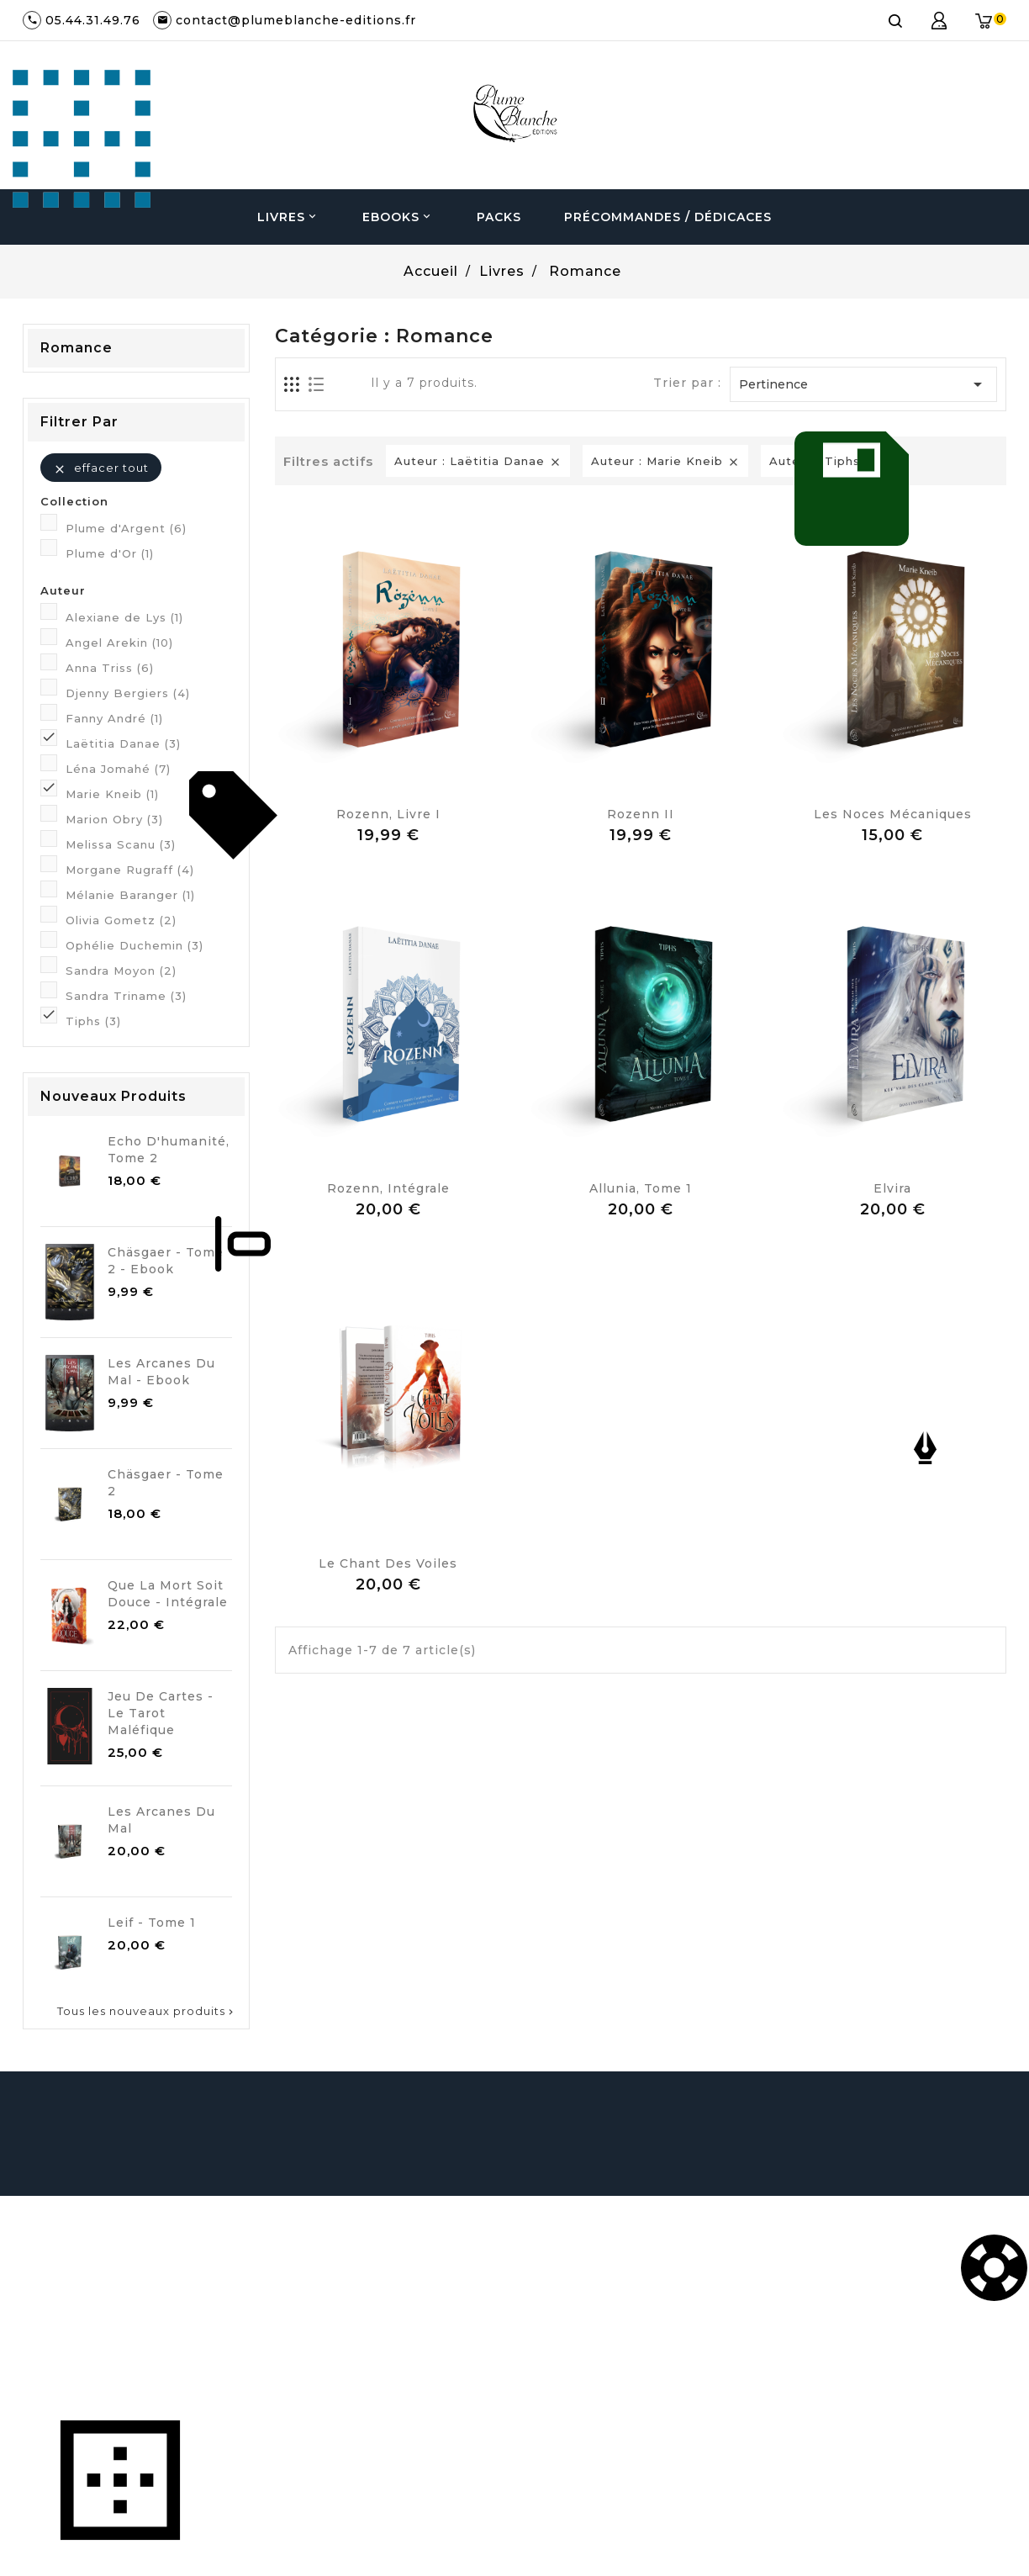 Image resolution: width=1029 pixels, height=2576 pixels. What do you see at coordinates (120, 2480) in the screenshot?
I see `apply outer border to selection` at bounding box center [120, 2480].